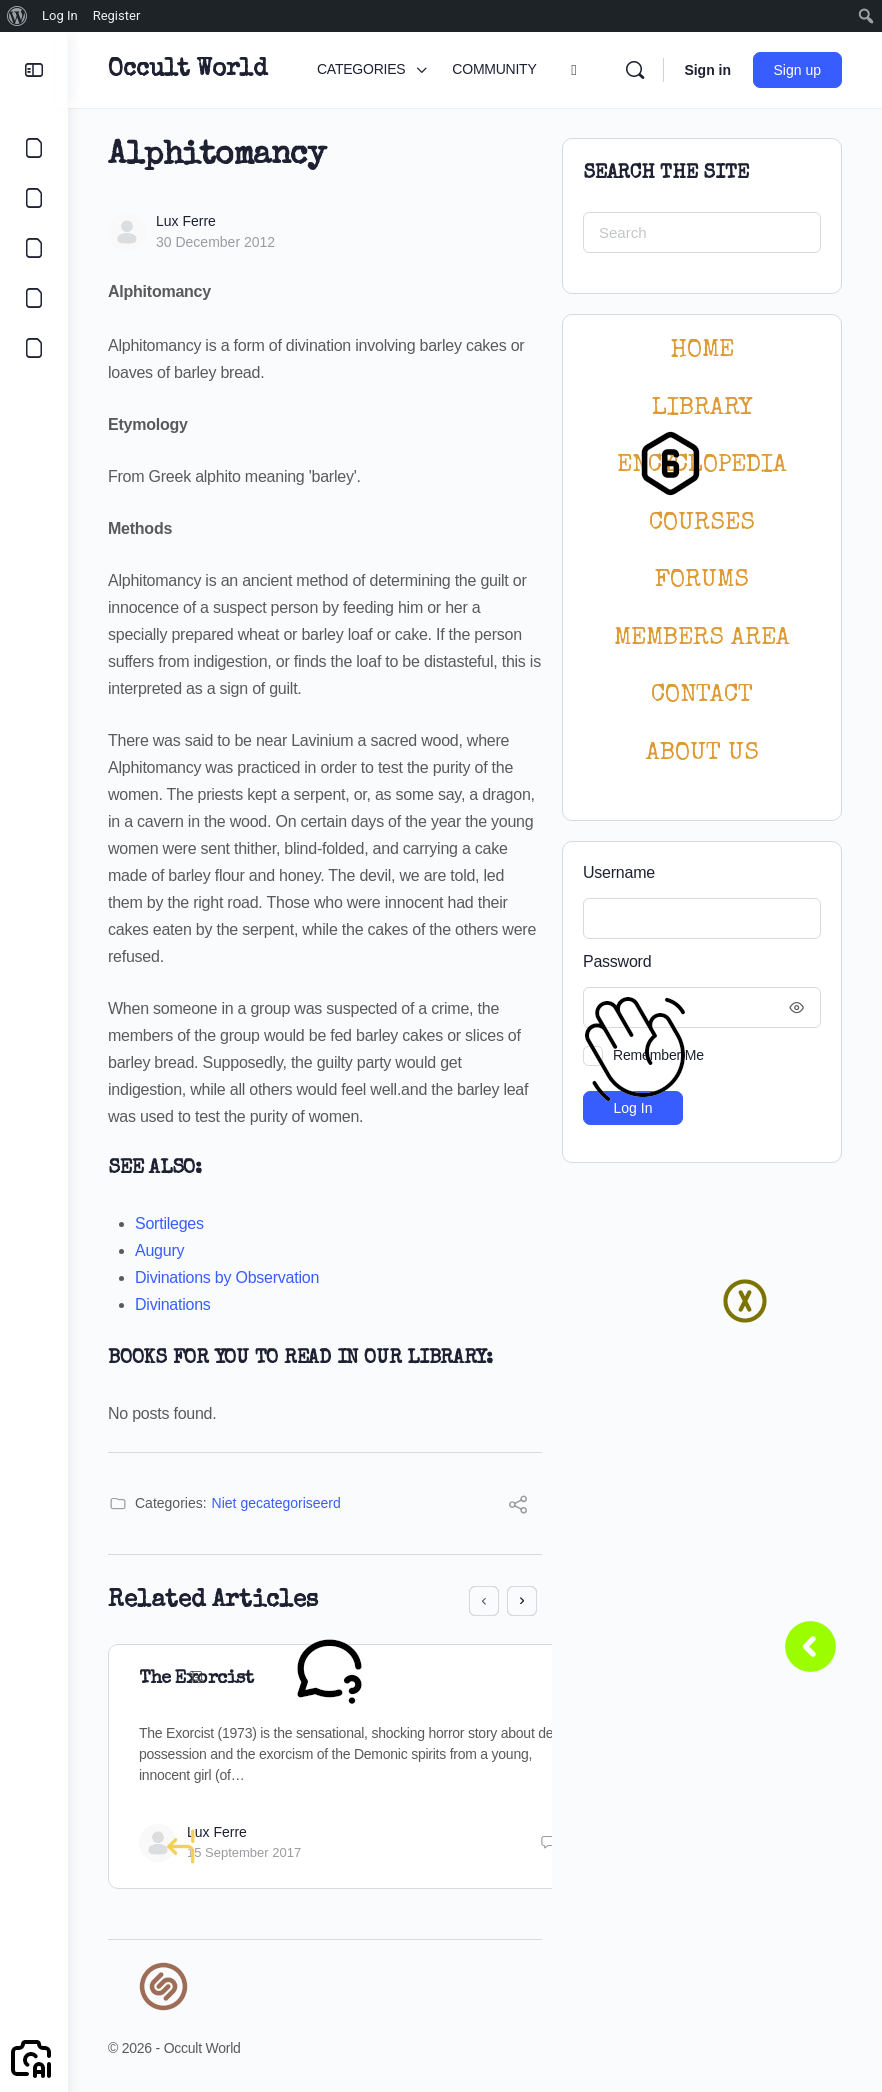 Image resolution: width=882 pixels, height=2092 pixels. What do you see at coordinates (163, 1986) in the screenshot?
I see `identify a song with Shazam` at bounding box center [163, 1986].